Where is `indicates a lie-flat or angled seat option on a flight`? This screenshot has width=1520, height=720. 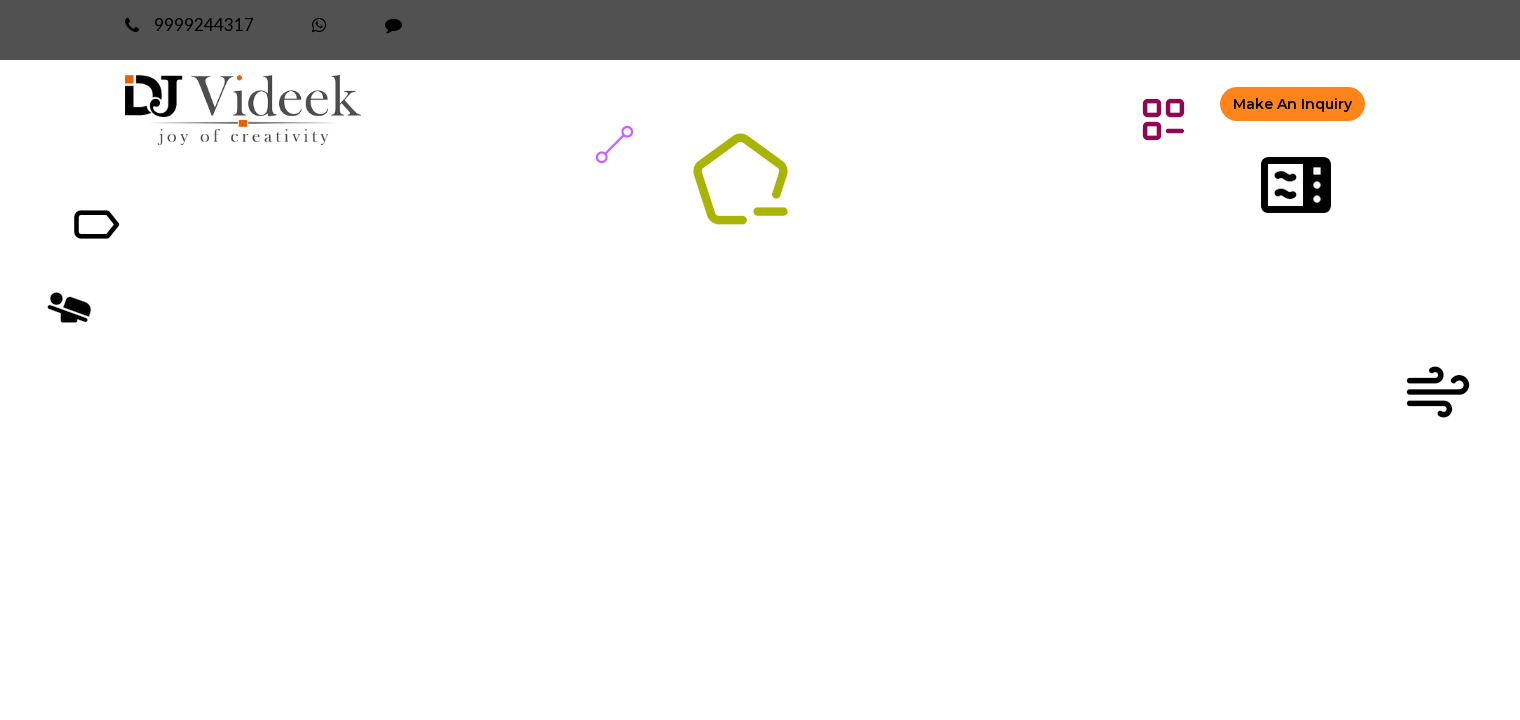
indicates a lie-flat or angled seat option on a flight is located at coordinates (69, 308).